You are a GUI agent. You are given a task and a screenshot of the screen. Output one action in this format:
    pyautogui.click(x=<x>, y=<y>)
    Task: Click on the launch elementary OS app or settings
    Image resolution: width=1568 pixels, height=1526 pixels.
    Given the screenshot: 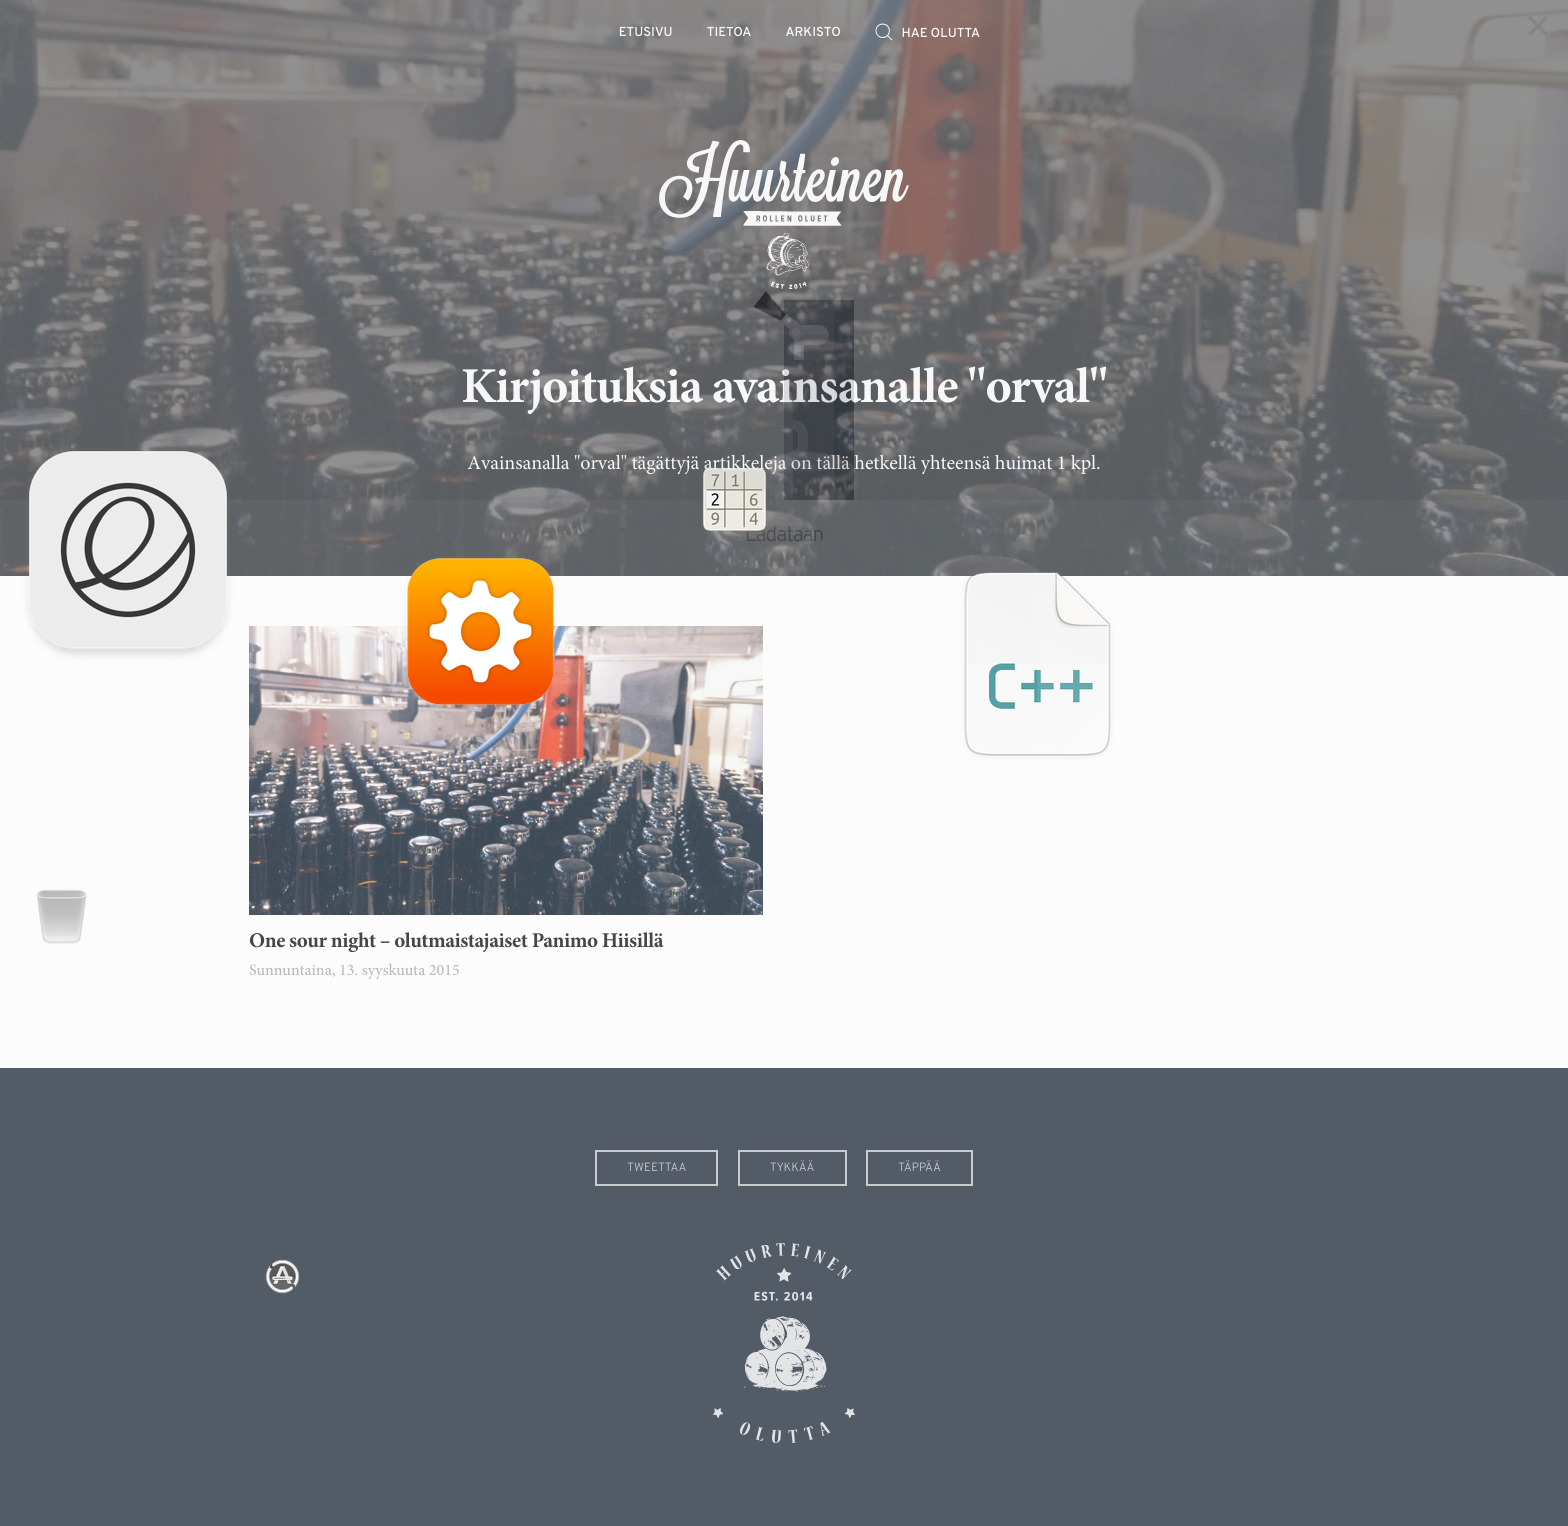 What is the action you would take?
    pyautogui.click(x=128, y=550)
    